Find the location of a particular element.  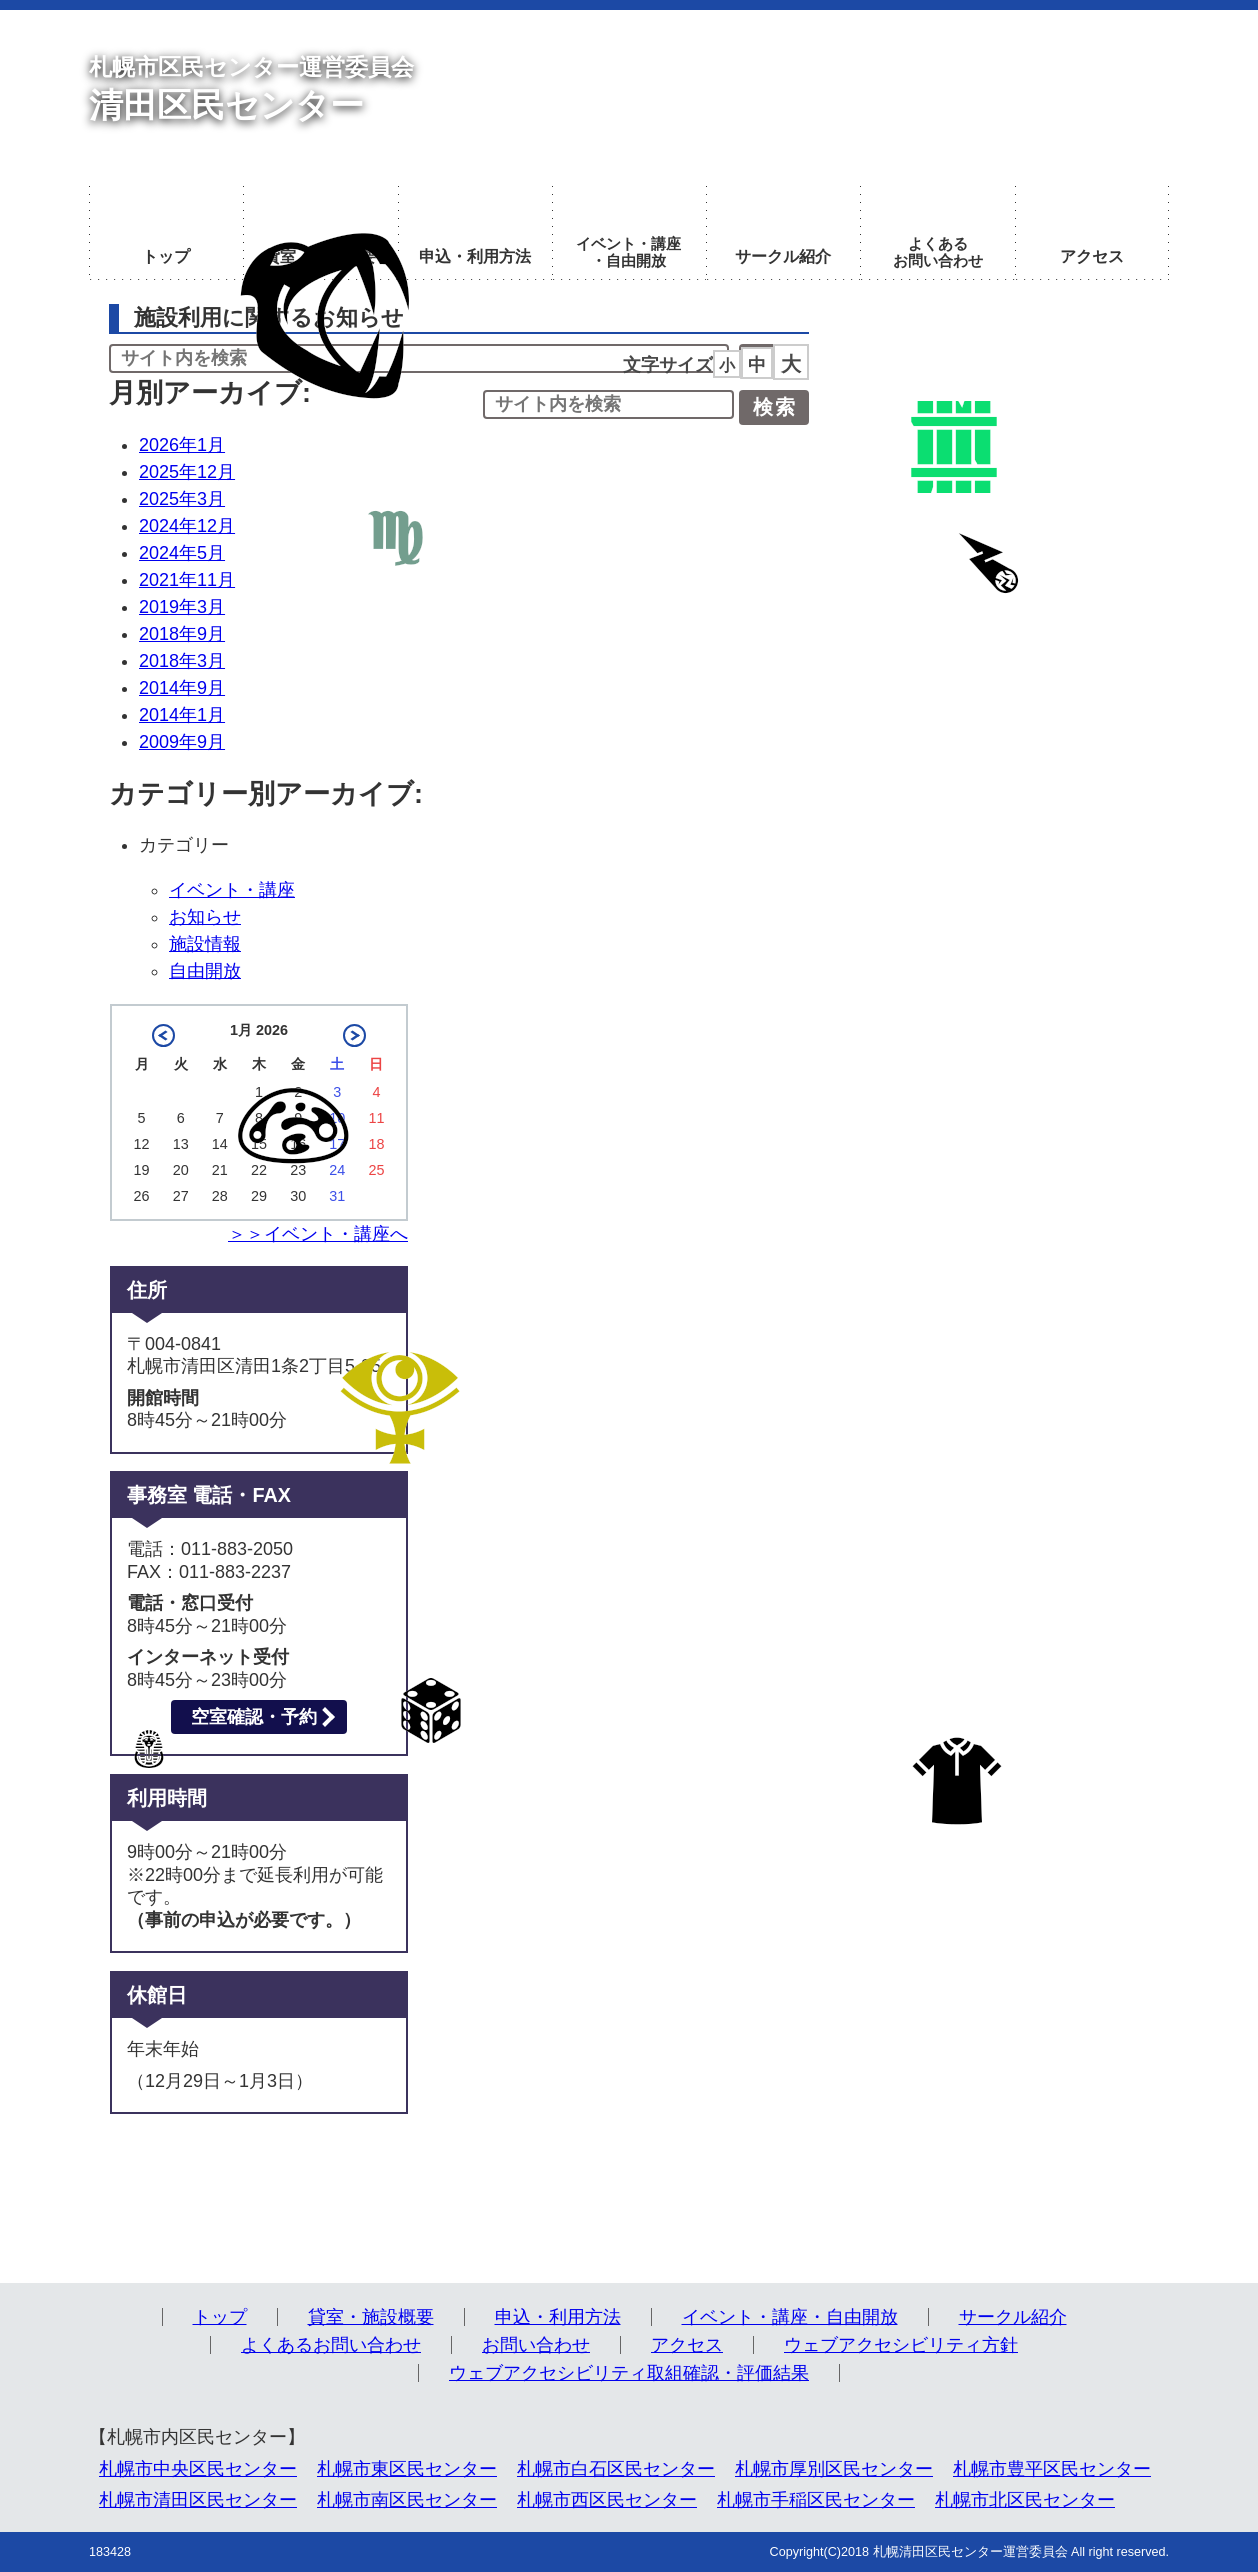

indicates virgo zodiac sign is located at coordinates (395, 538).